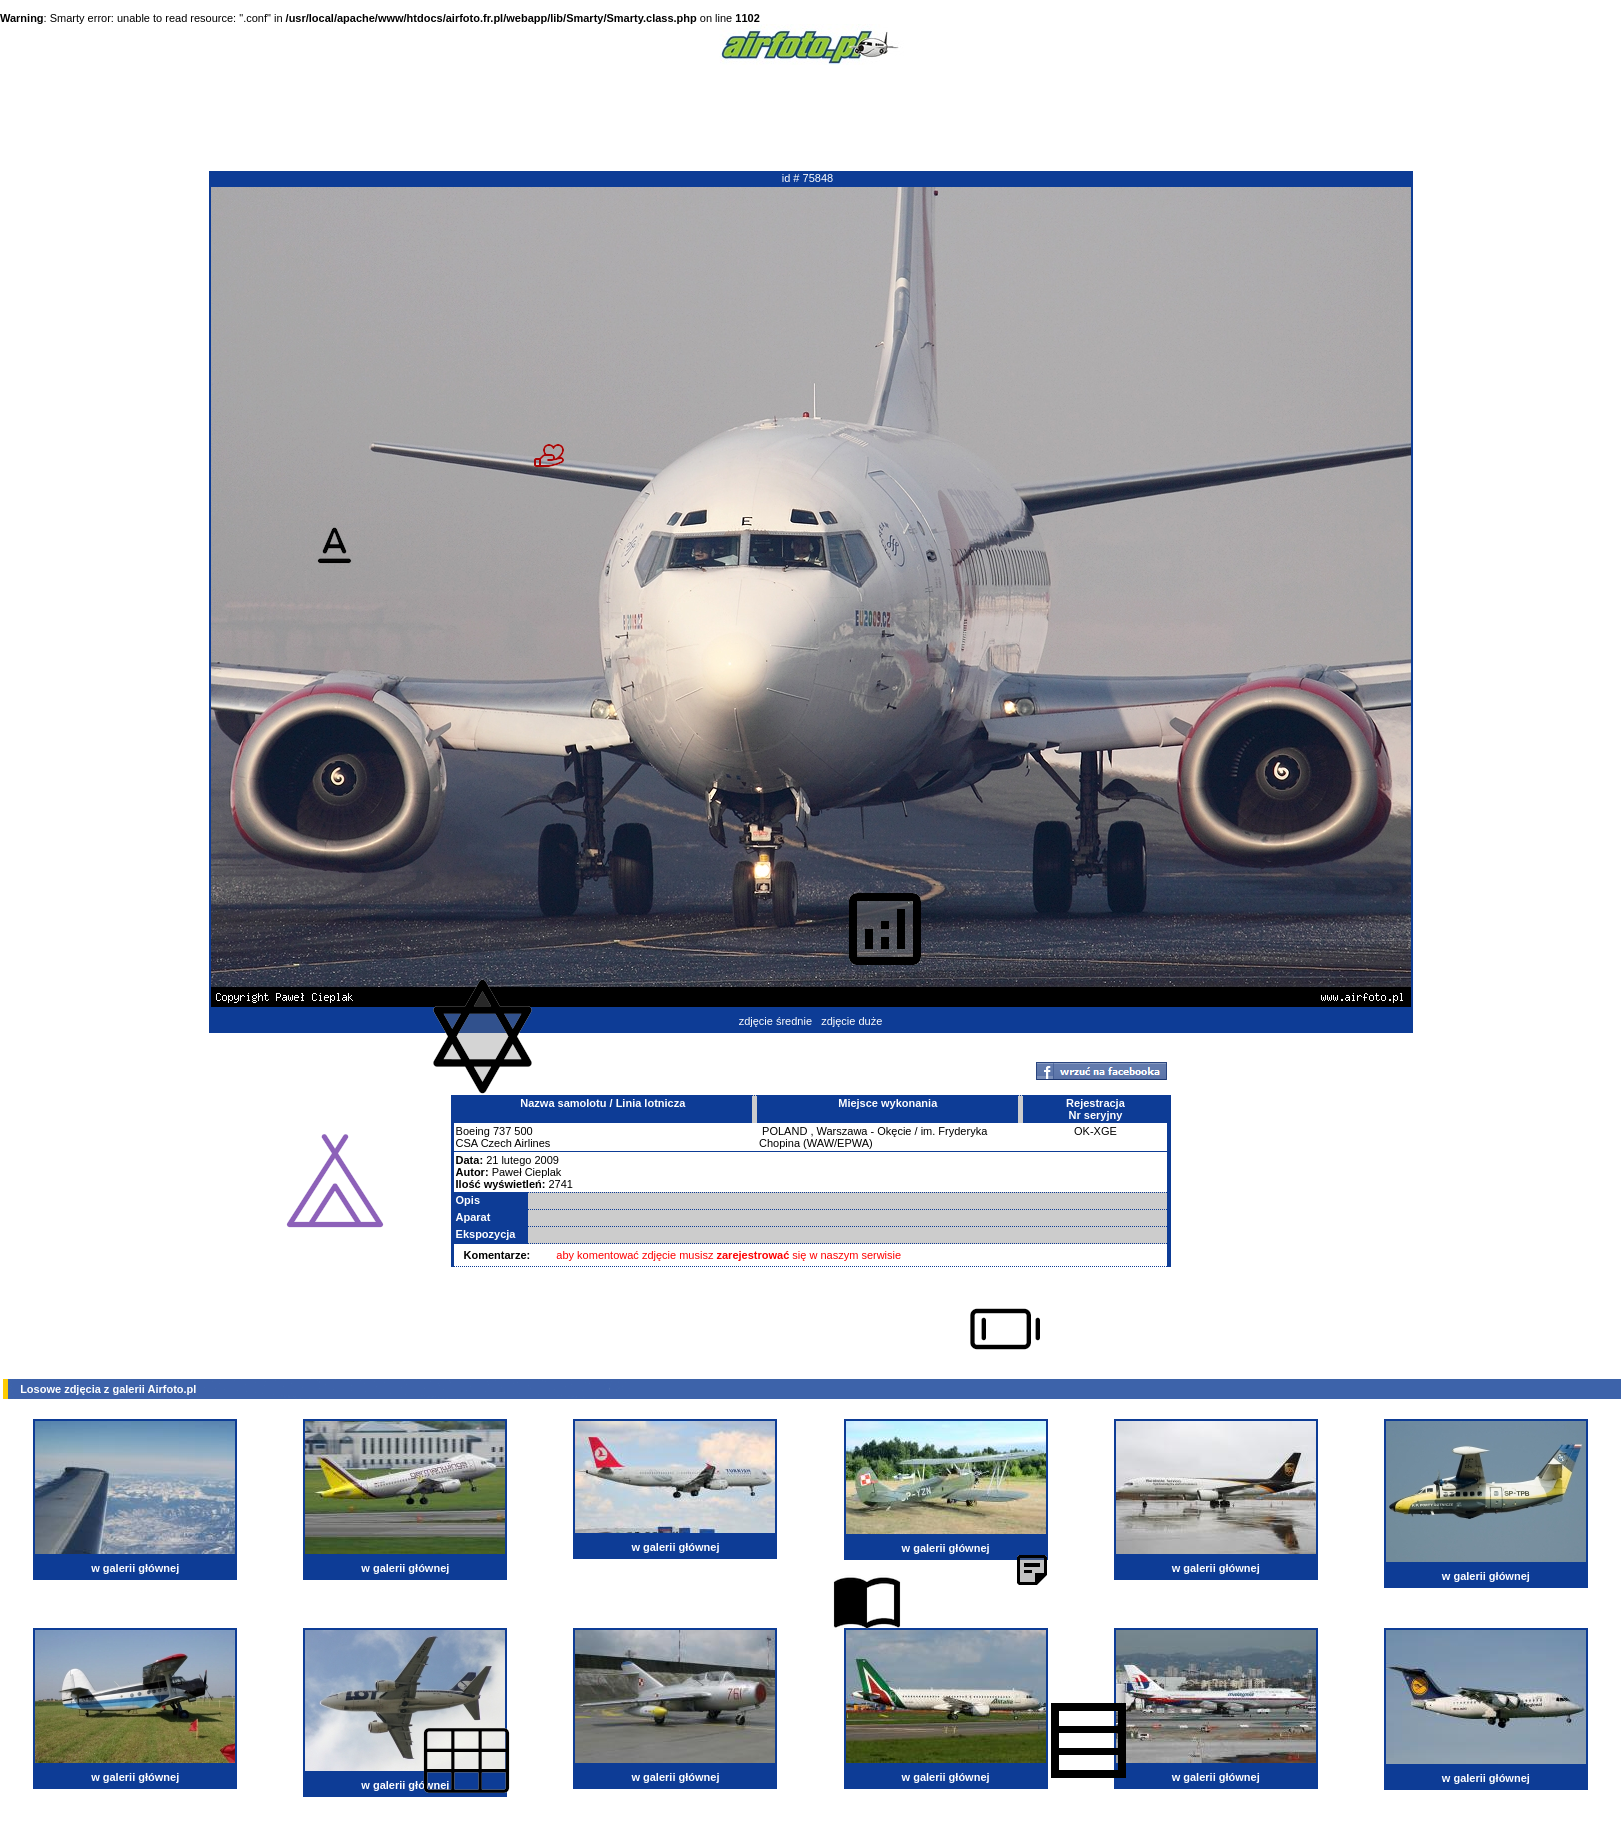 The height and width of the screenshot is (1843, 1621). I want to click on view data in table row format, so click(1088, 1740).